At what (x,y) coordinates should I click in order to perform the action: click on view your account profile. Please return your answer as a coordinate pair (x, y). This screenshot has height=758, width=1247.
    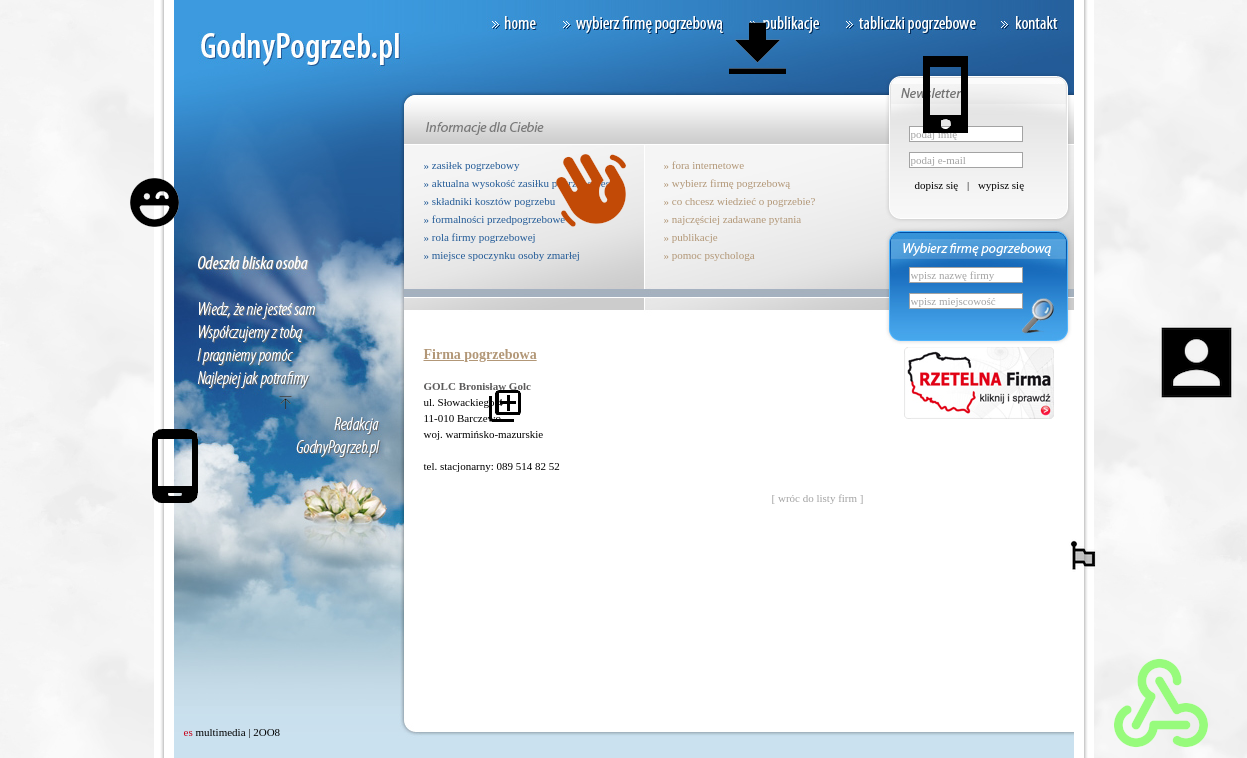
    Looking at the image, I should click on (1196, 362).